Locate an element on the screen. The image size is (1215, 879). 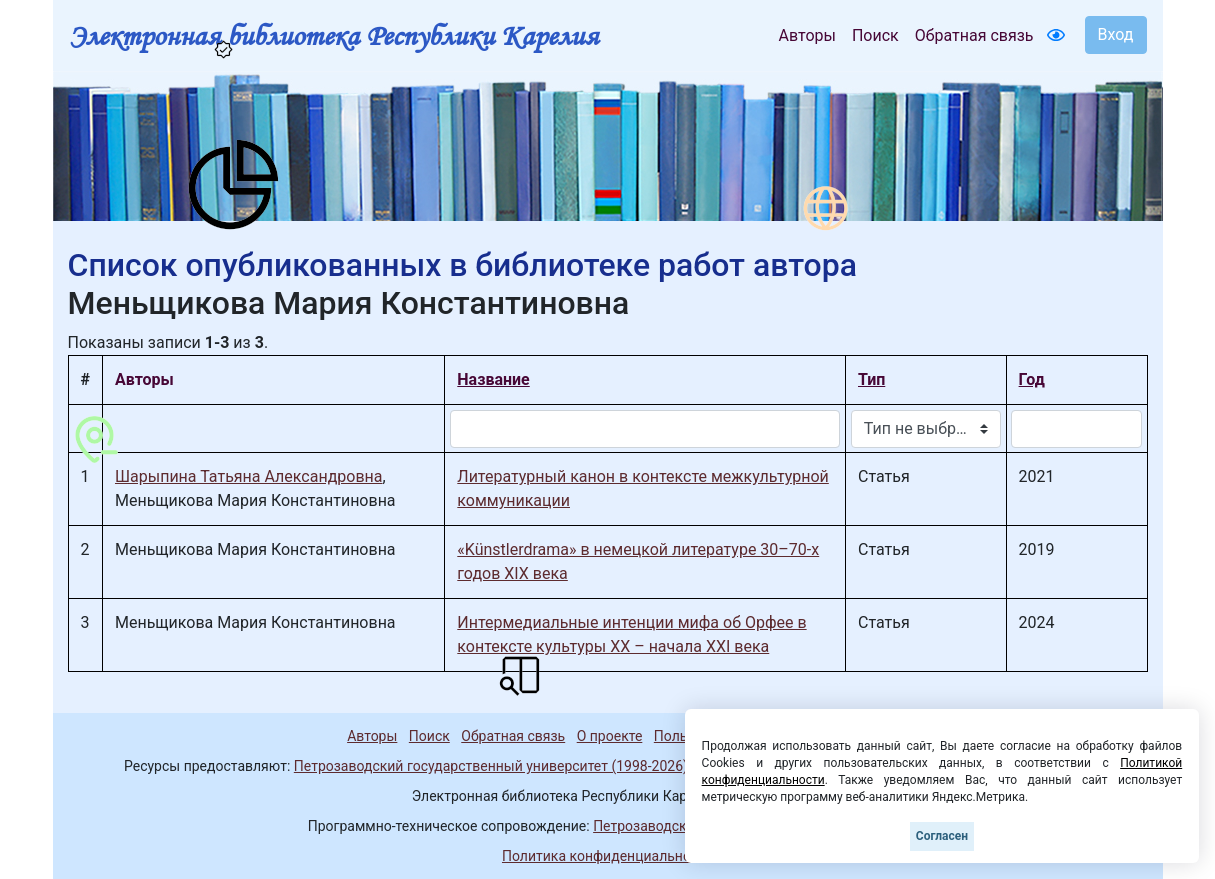
remove a saved location is located at coordinates (94, 439).